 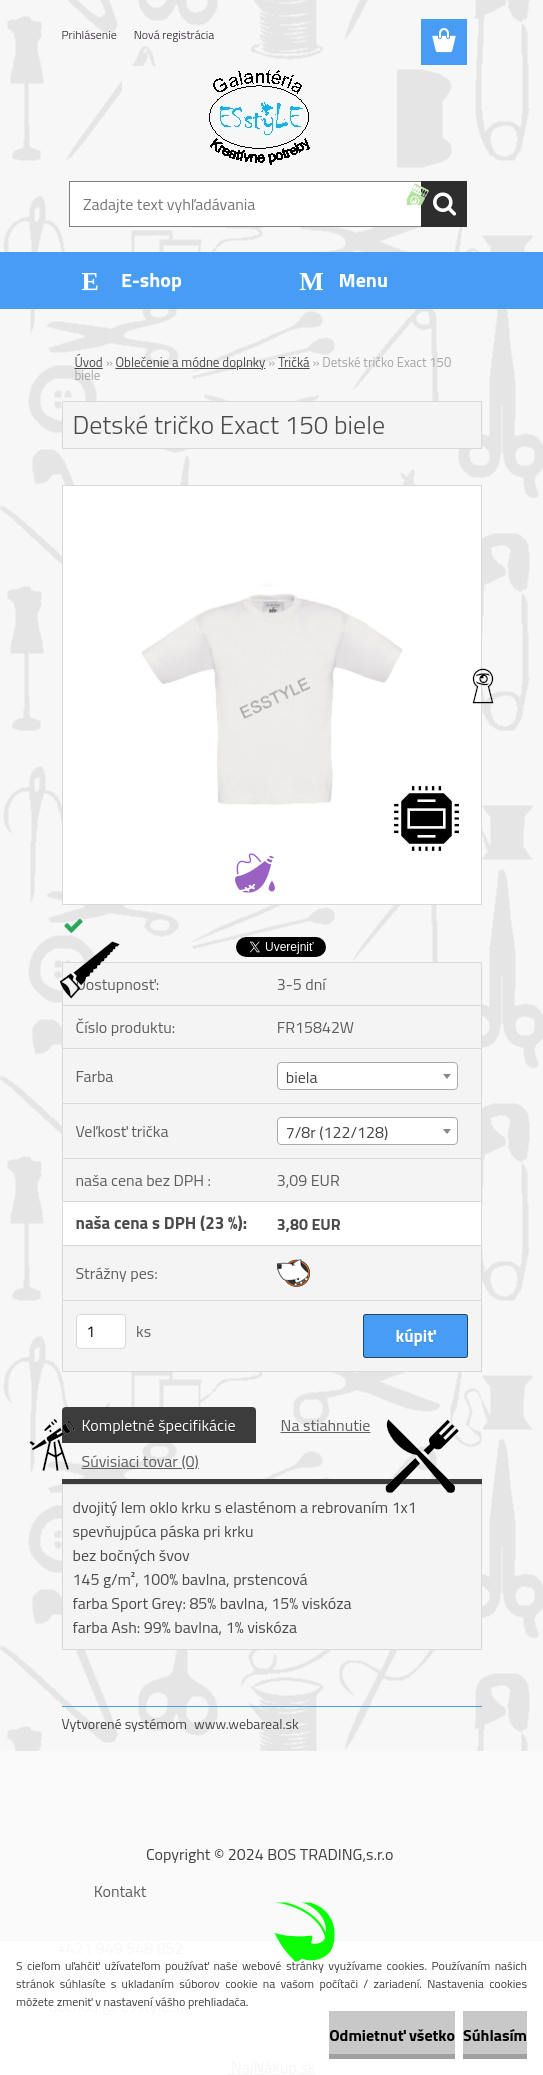 What do you see at coordinates (255, 873) in the screenshot?
I see `equip or use waterskin item` at bounding box center [255, 873].